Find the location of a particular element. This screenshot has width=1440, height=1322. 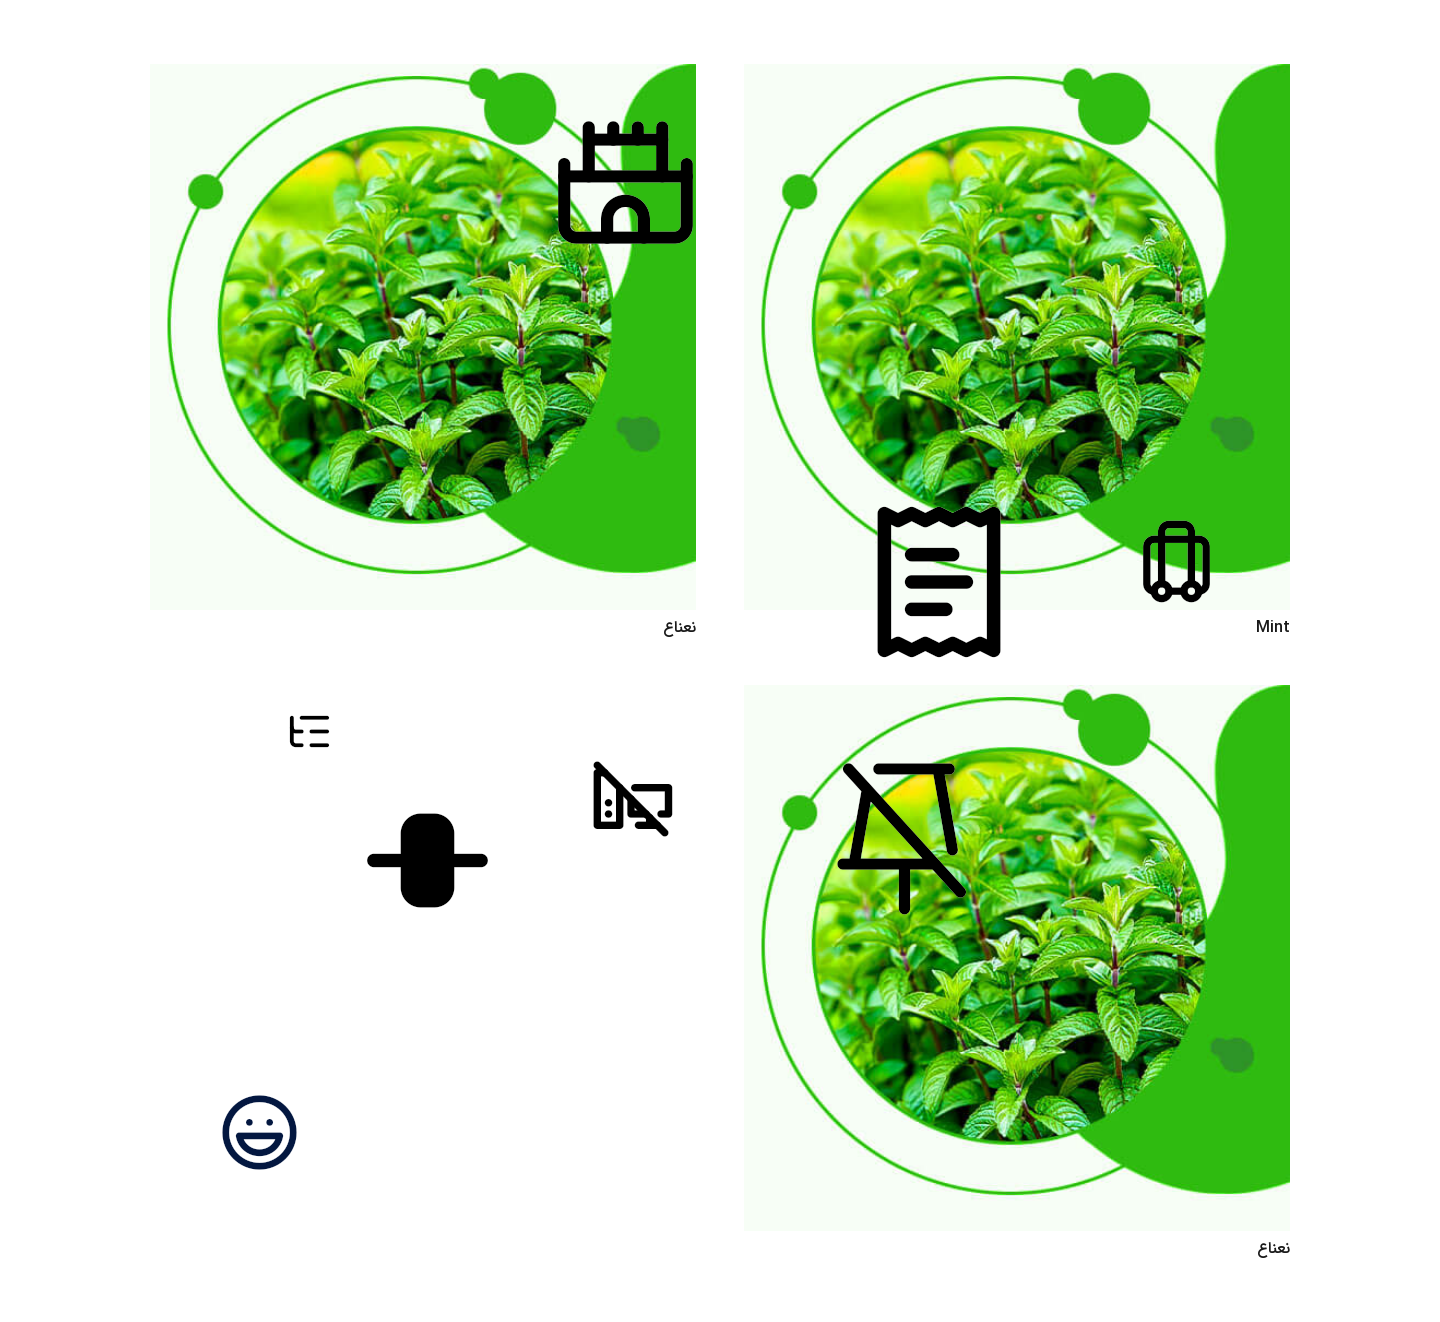

view hierarchical list or nested items is located at coordinates (309, 731).